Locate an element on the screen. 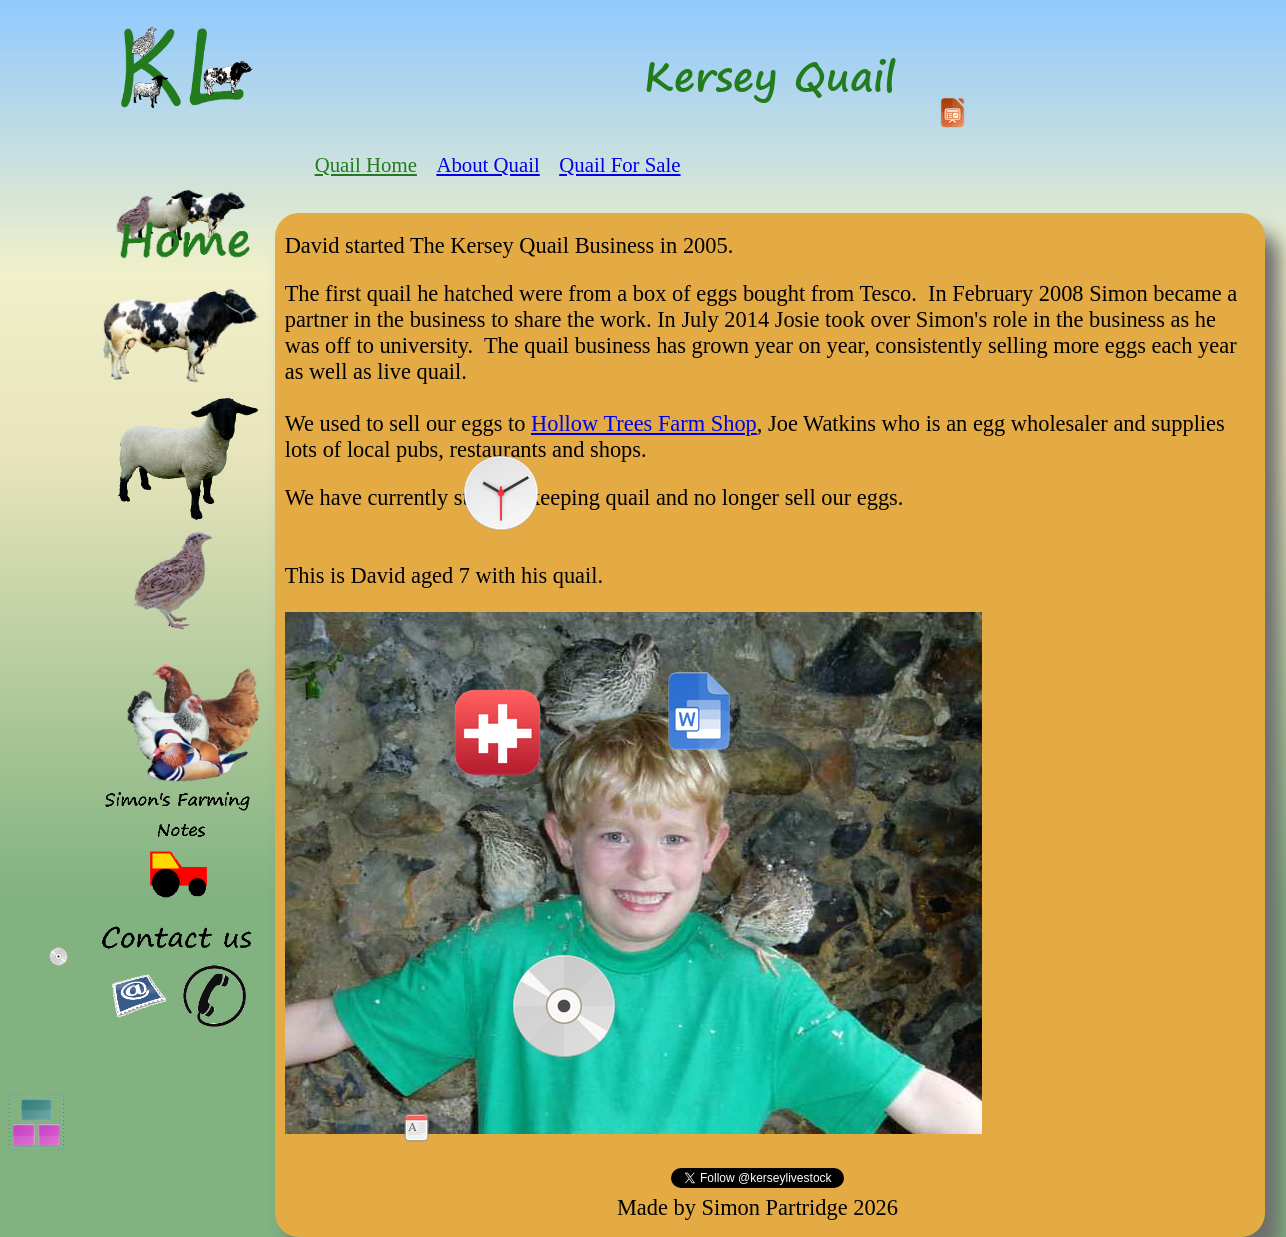 The image size is (1286, 1237). open ebook reader application is located at coordinates (416, 1127).